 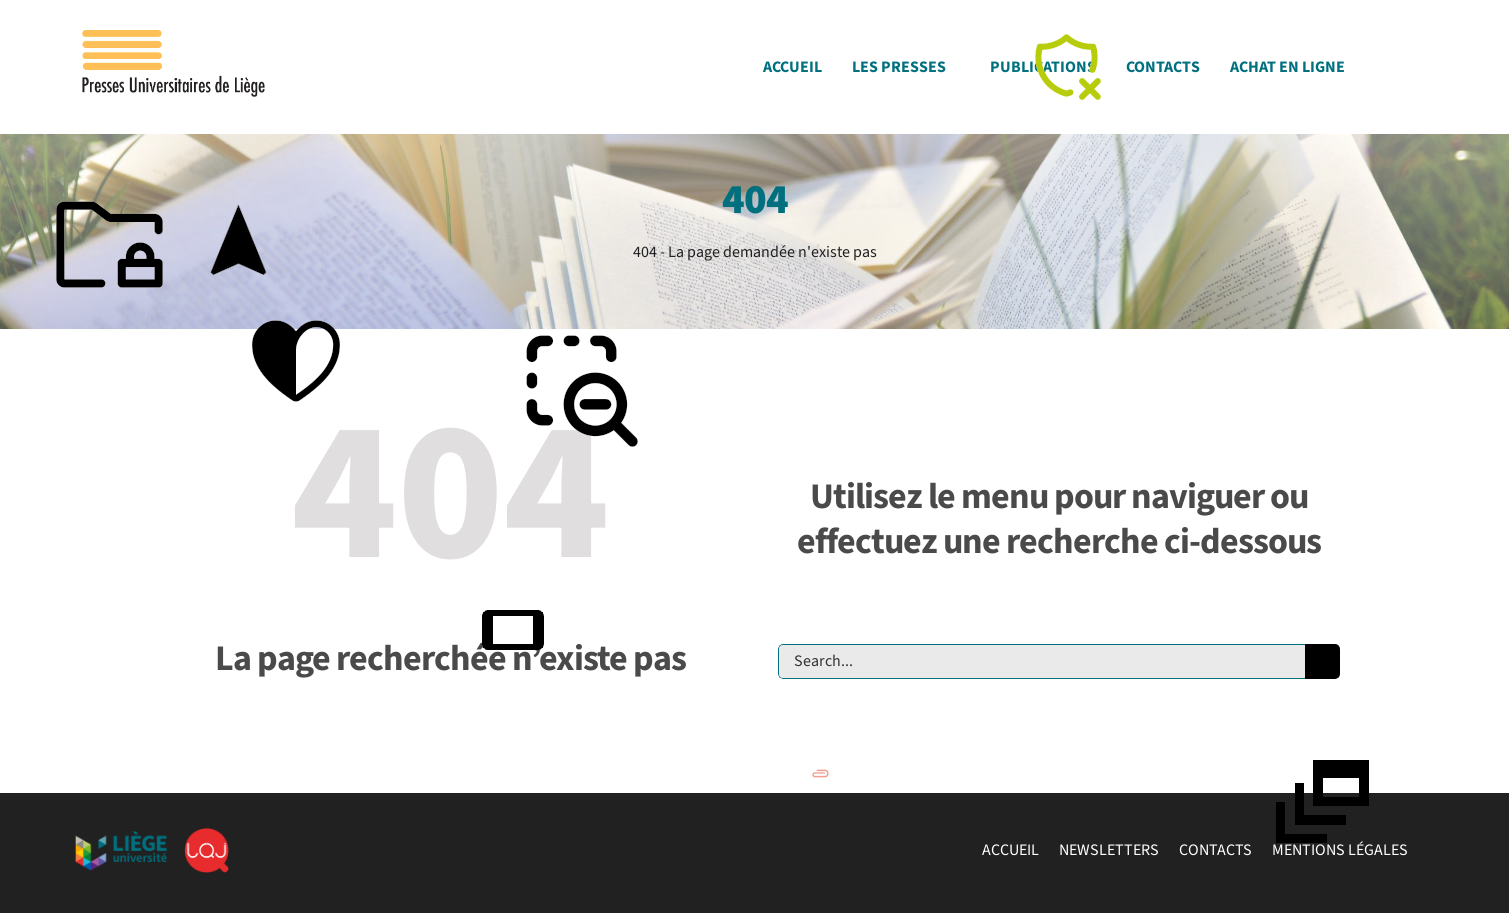 What do you see at coordinates (238, 241) in the screenshot?
I see `start navigation to destination` at bounding box center [238, 241].